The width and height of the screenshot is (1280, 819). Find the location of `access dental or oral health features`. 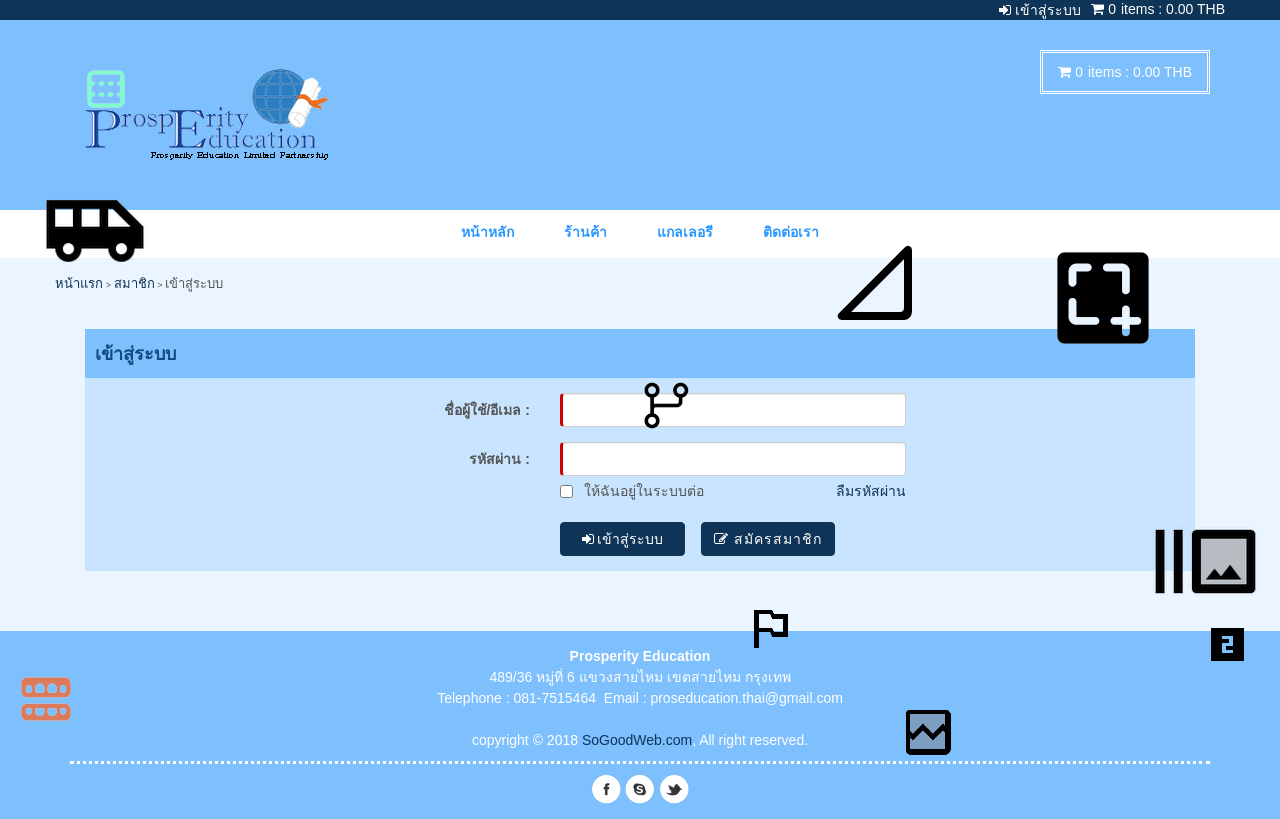

access dental or oral health features is located at coordinates (46, 699).